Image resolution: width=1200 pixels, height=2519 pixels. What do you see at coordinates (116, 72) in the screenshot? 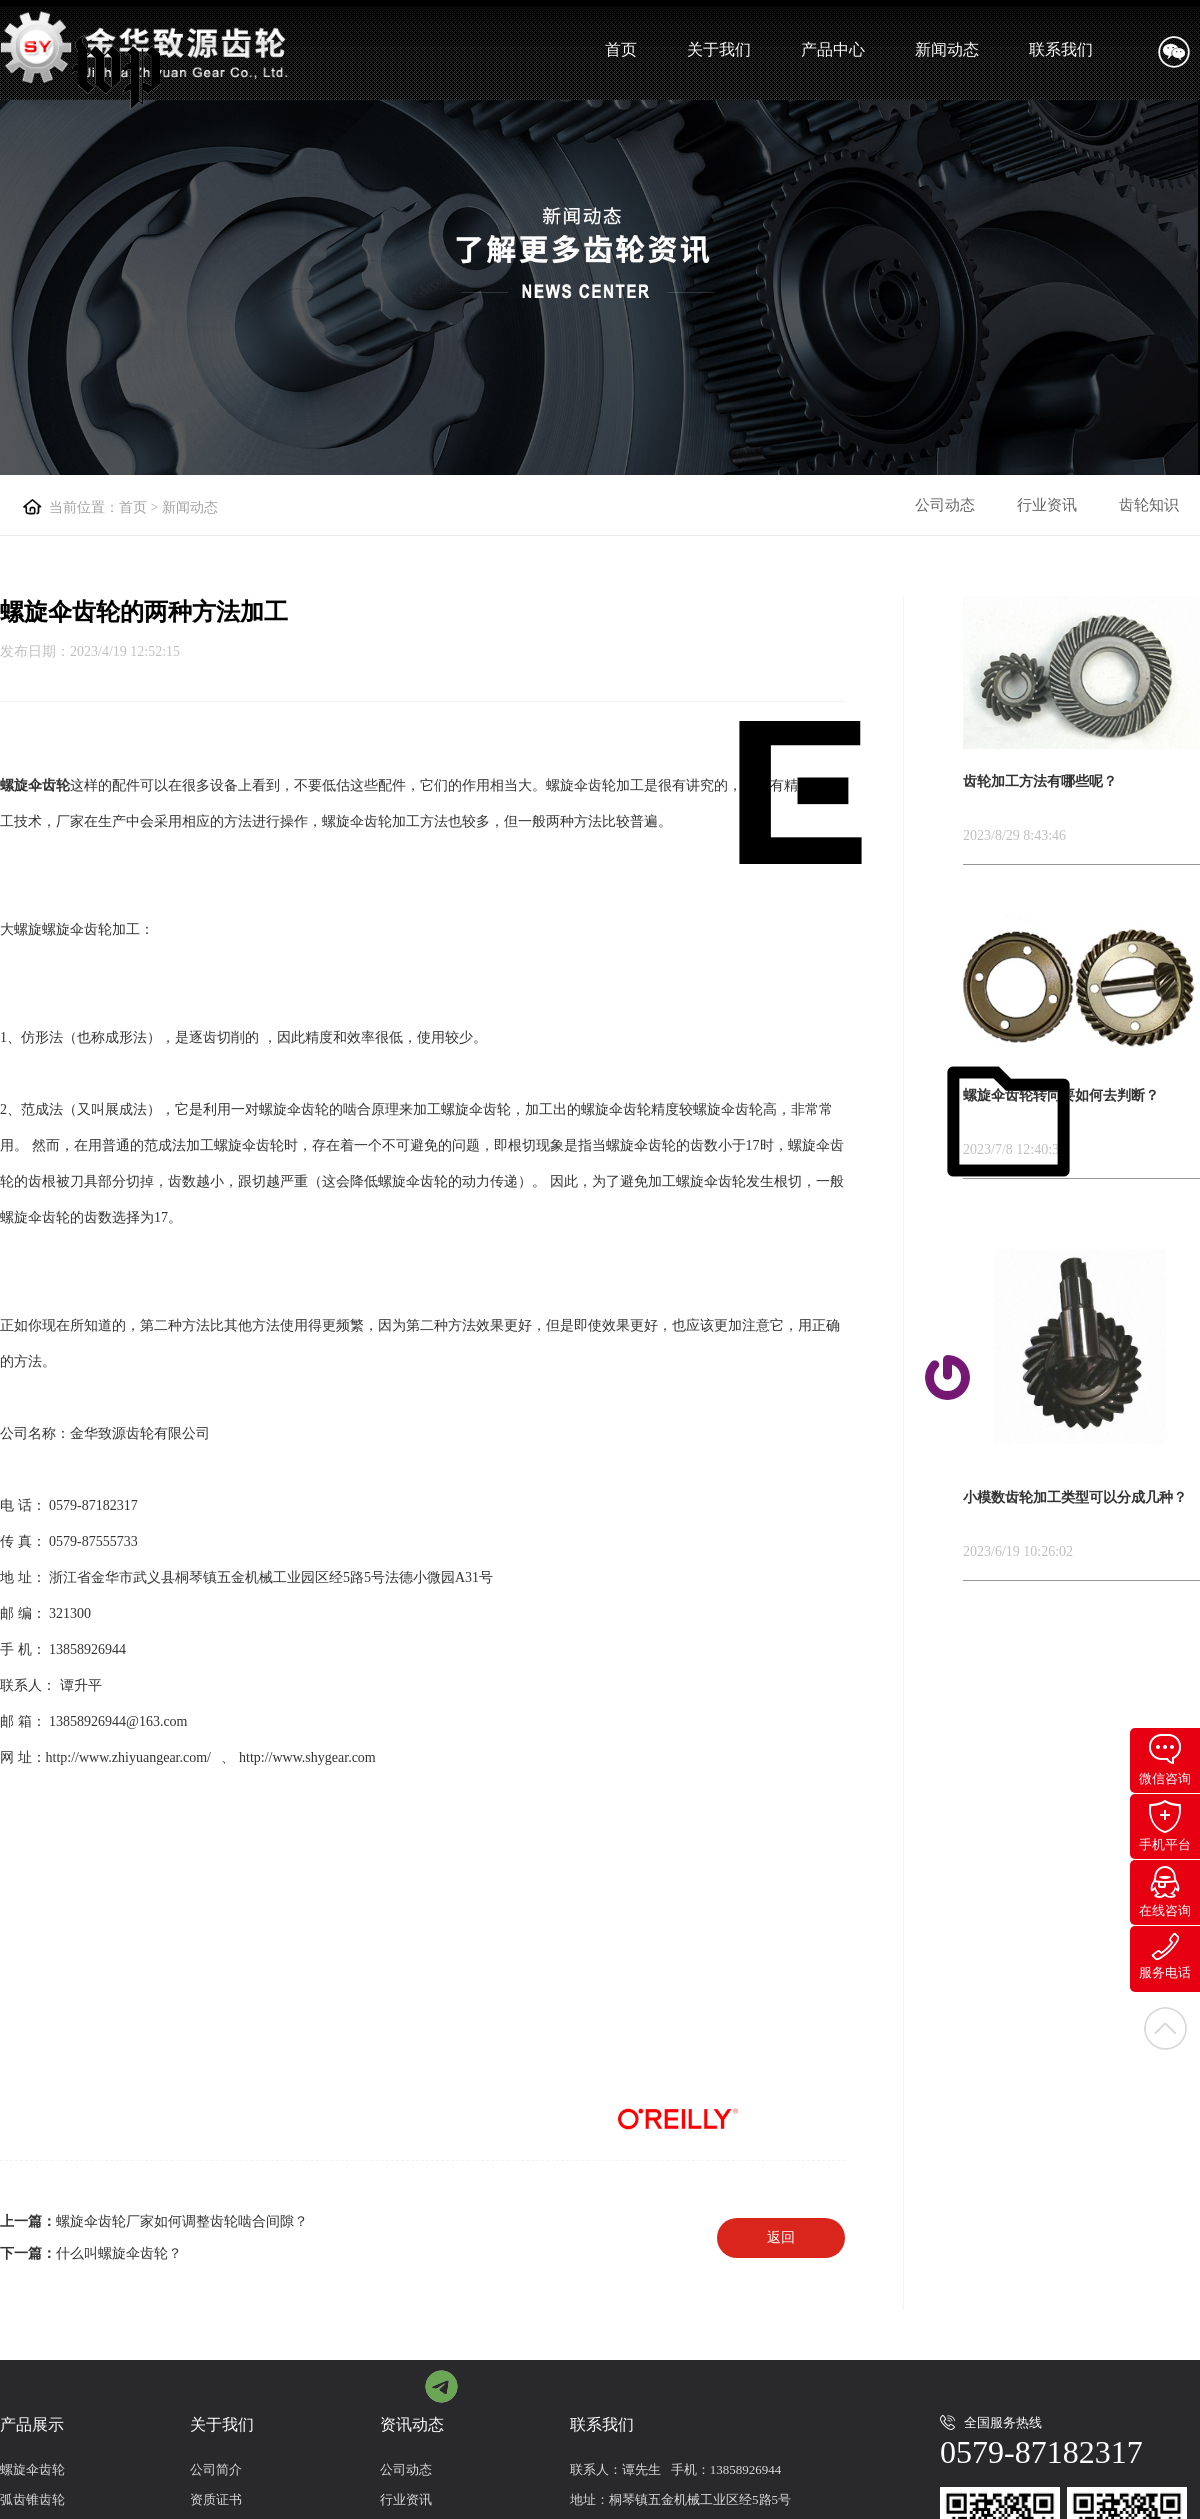
I see `open The Washington Post app` at bounding box center [116, 72].